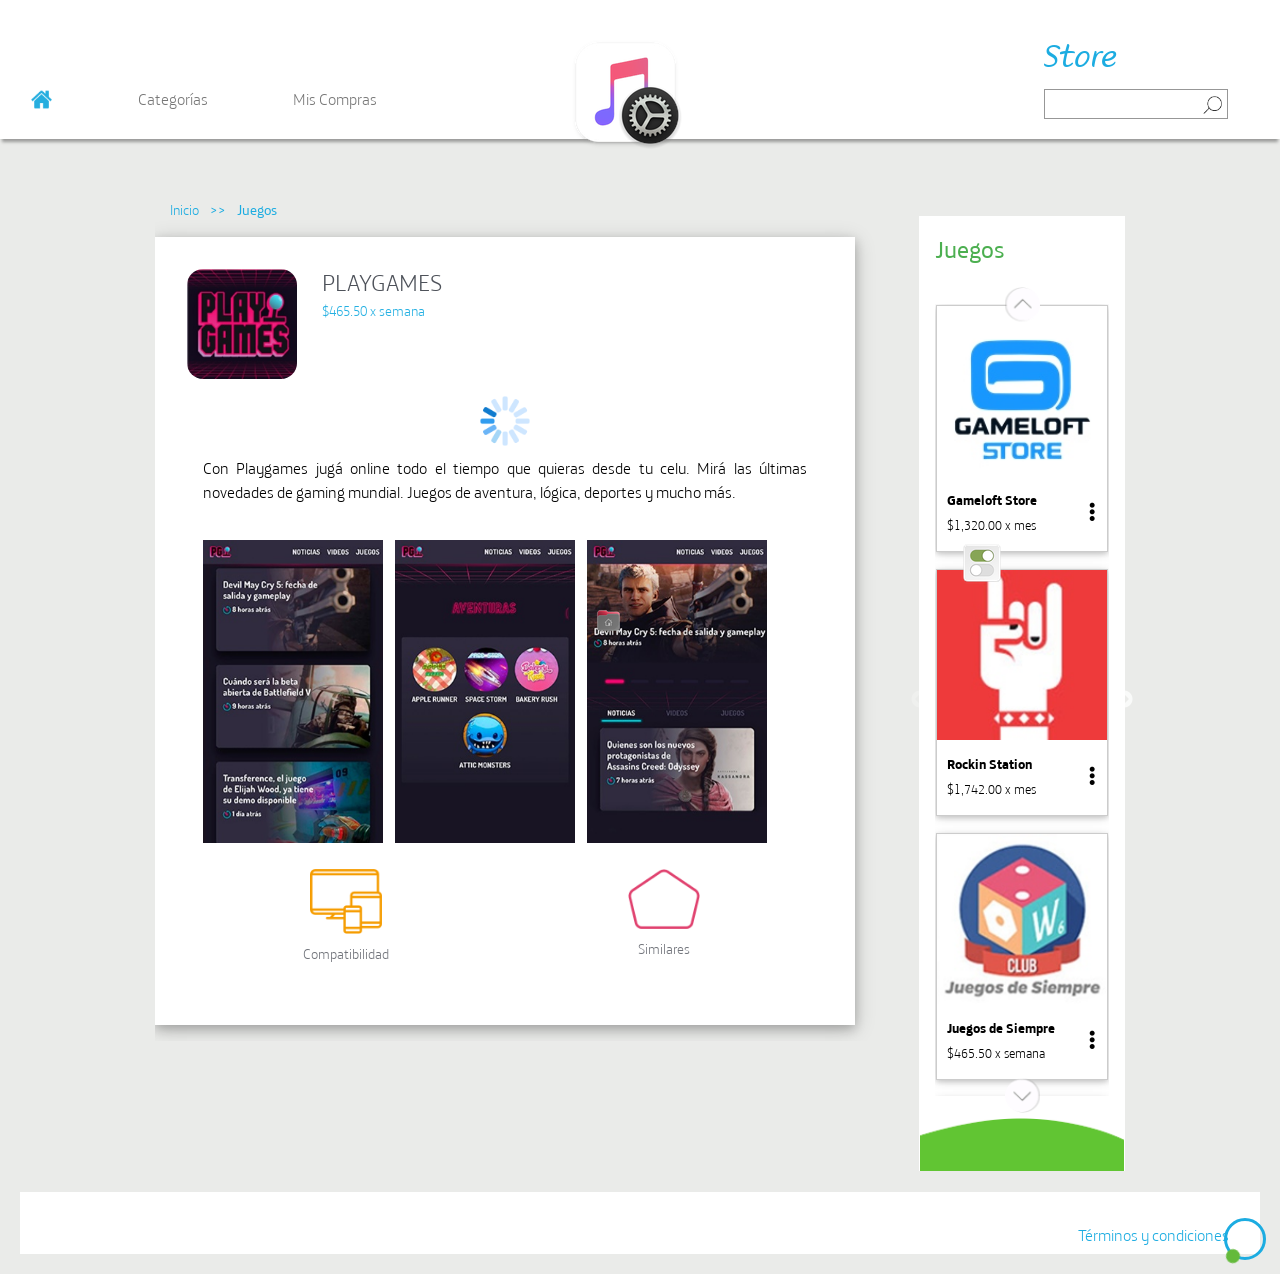 This screenshot has width=1280, height=1274. What do you see at coordinates (608, 620) in the screenshot?
I see `access your home folder` at bounding box center [608, 620].